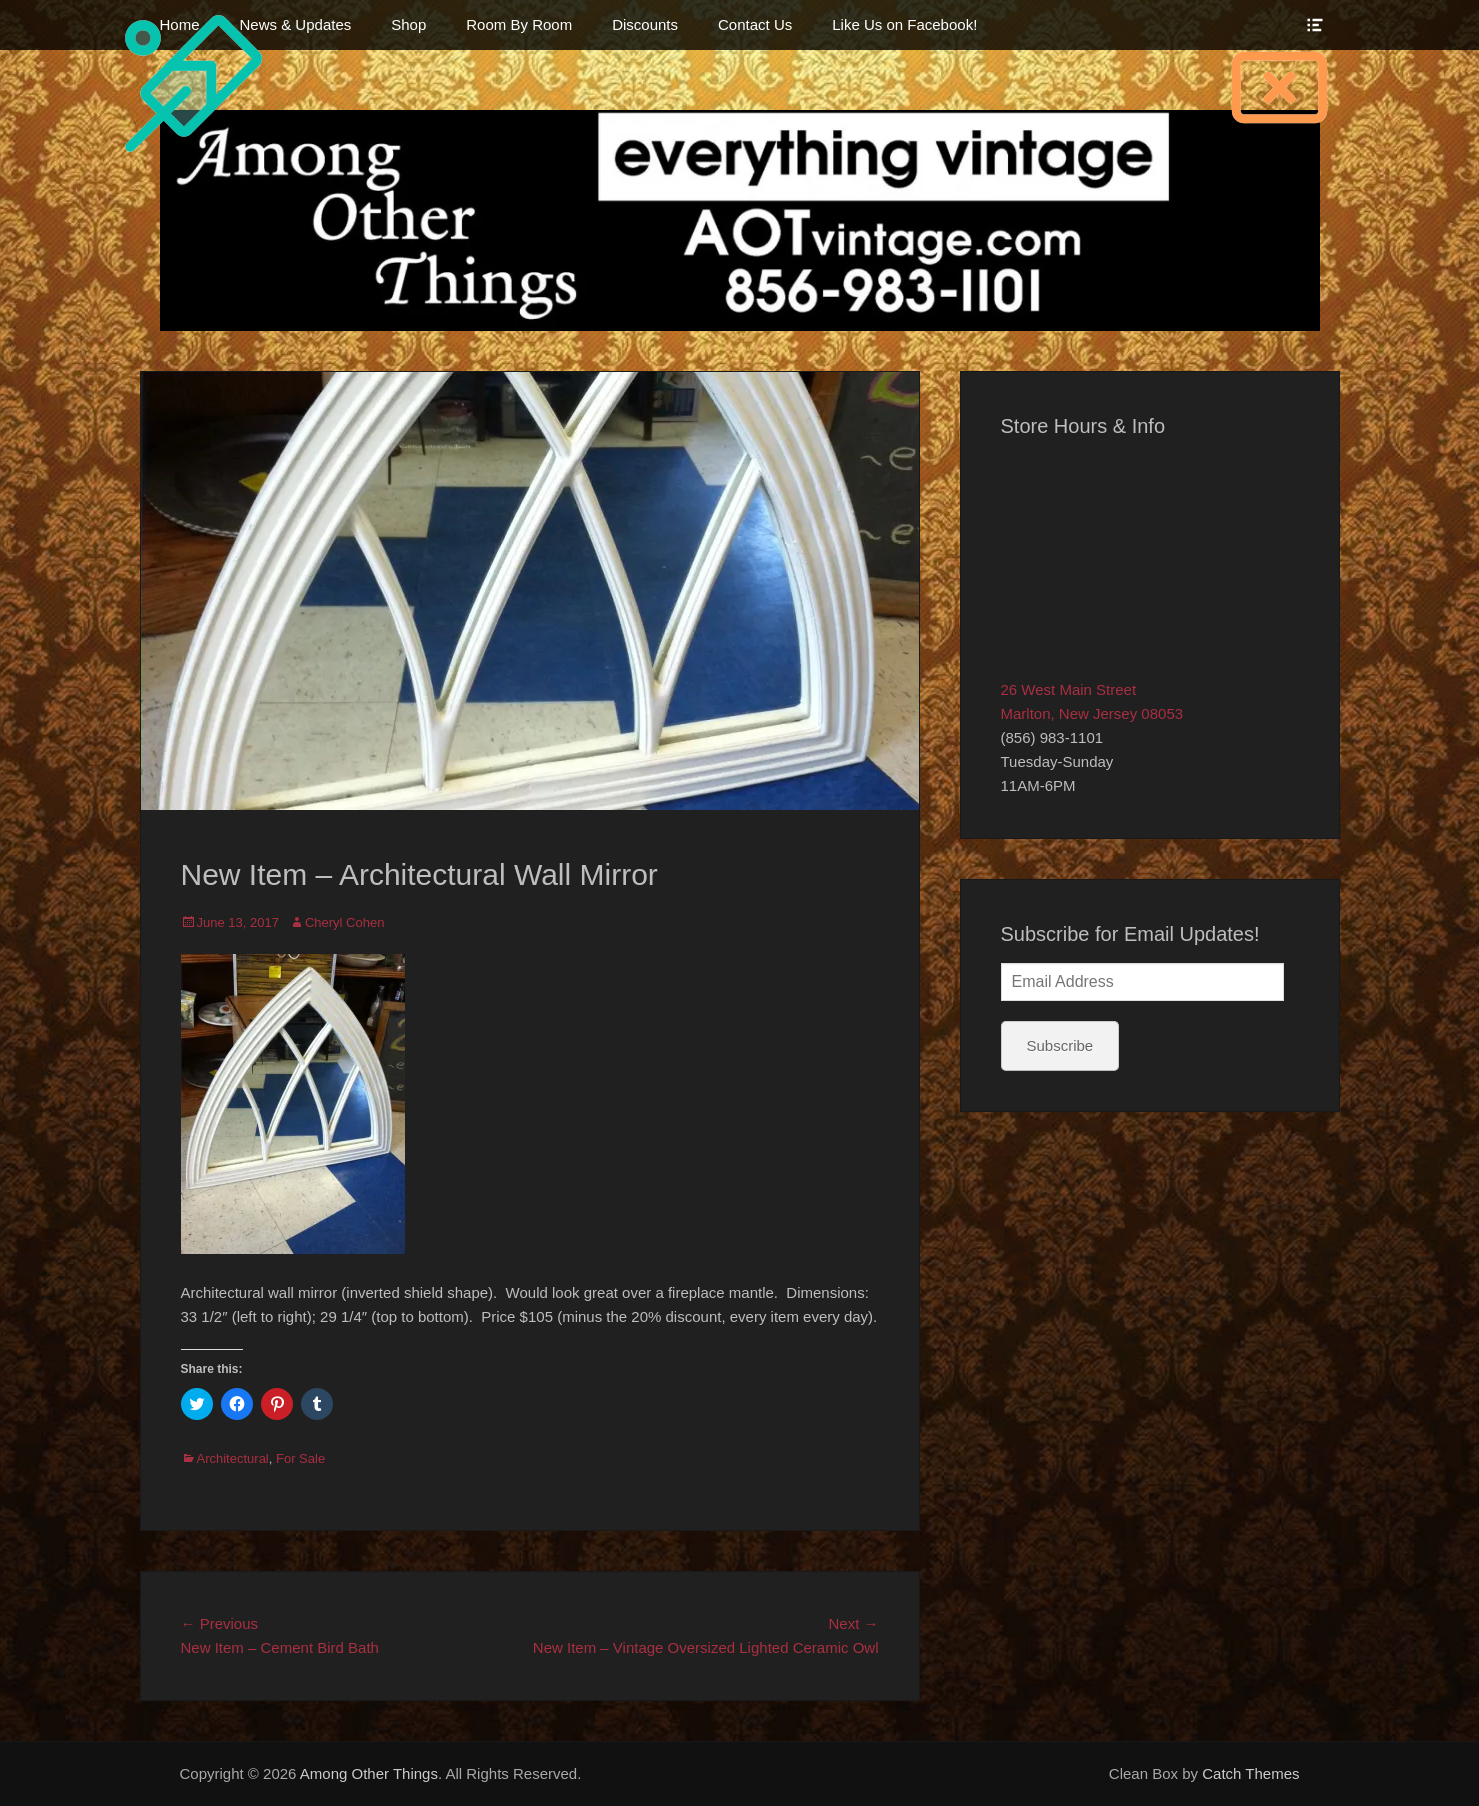  I want to click on close or dismiss a modal window, so click(1279, 87).